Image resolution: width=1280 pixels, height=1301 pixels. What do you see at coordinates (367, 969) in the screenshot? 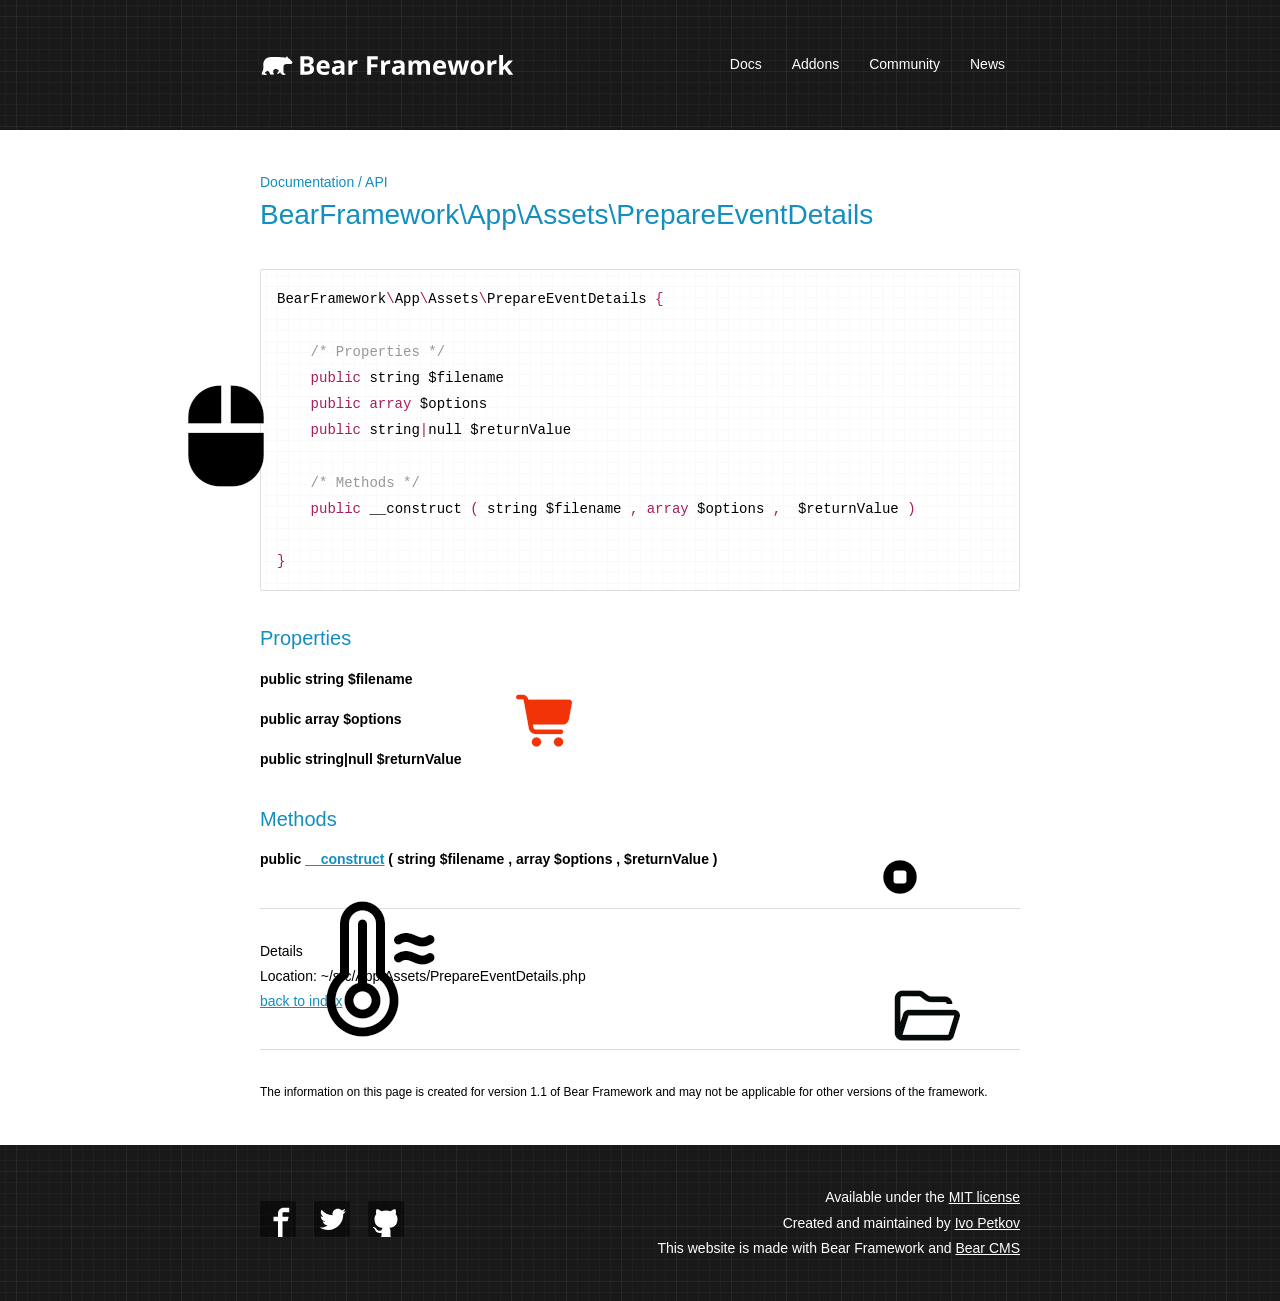
I see `indicates high temperature or heat warning` at bounding box center [367, 969].